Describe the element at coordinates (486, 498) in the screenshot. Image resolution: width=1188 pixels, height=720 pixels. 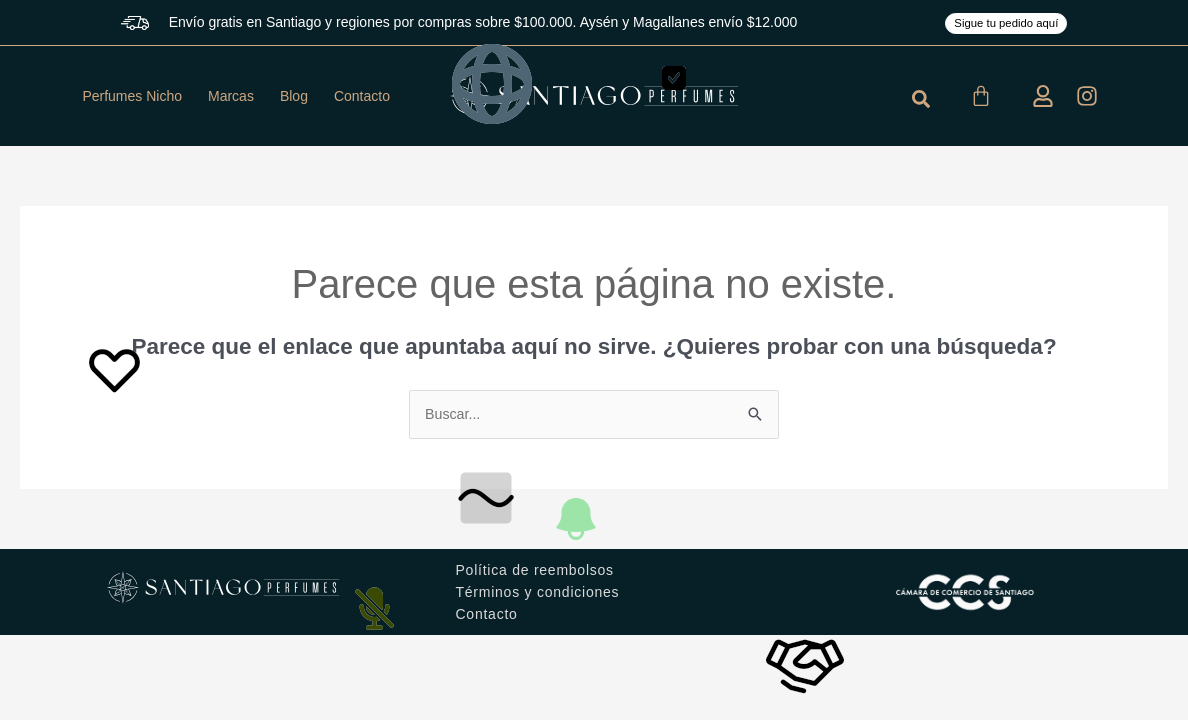
I see `indicates approximate or similar value` at that location.